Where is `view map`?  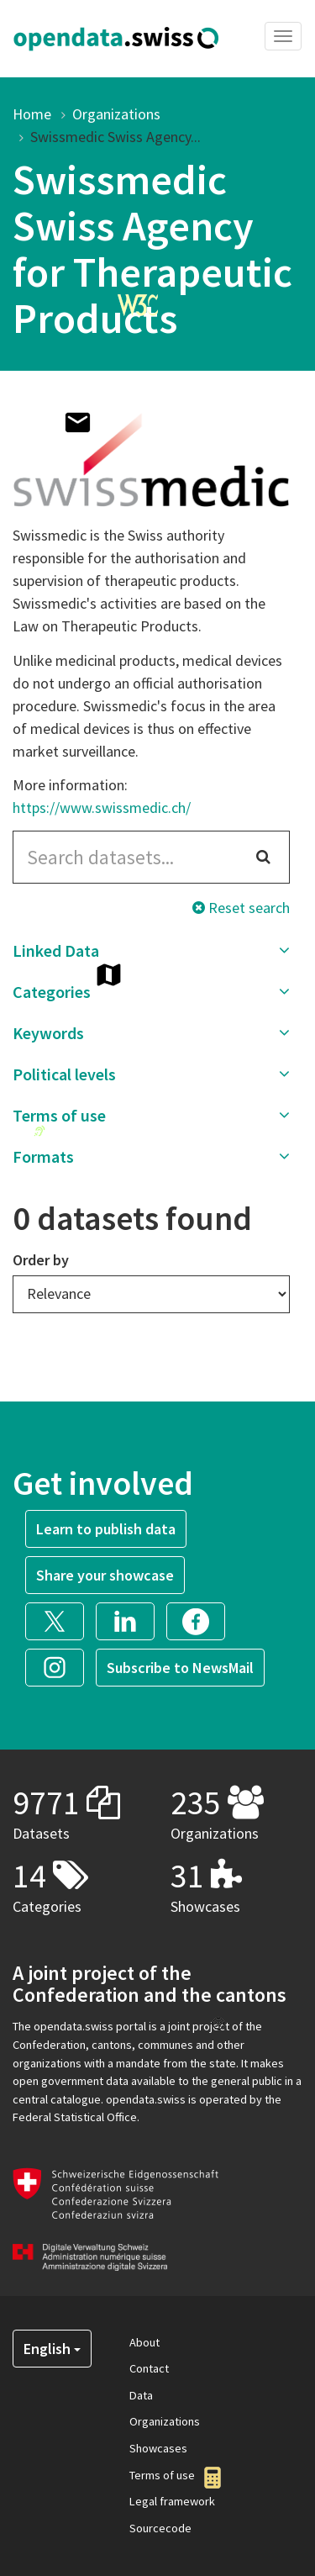
view map is located at coordinates (108, 974).